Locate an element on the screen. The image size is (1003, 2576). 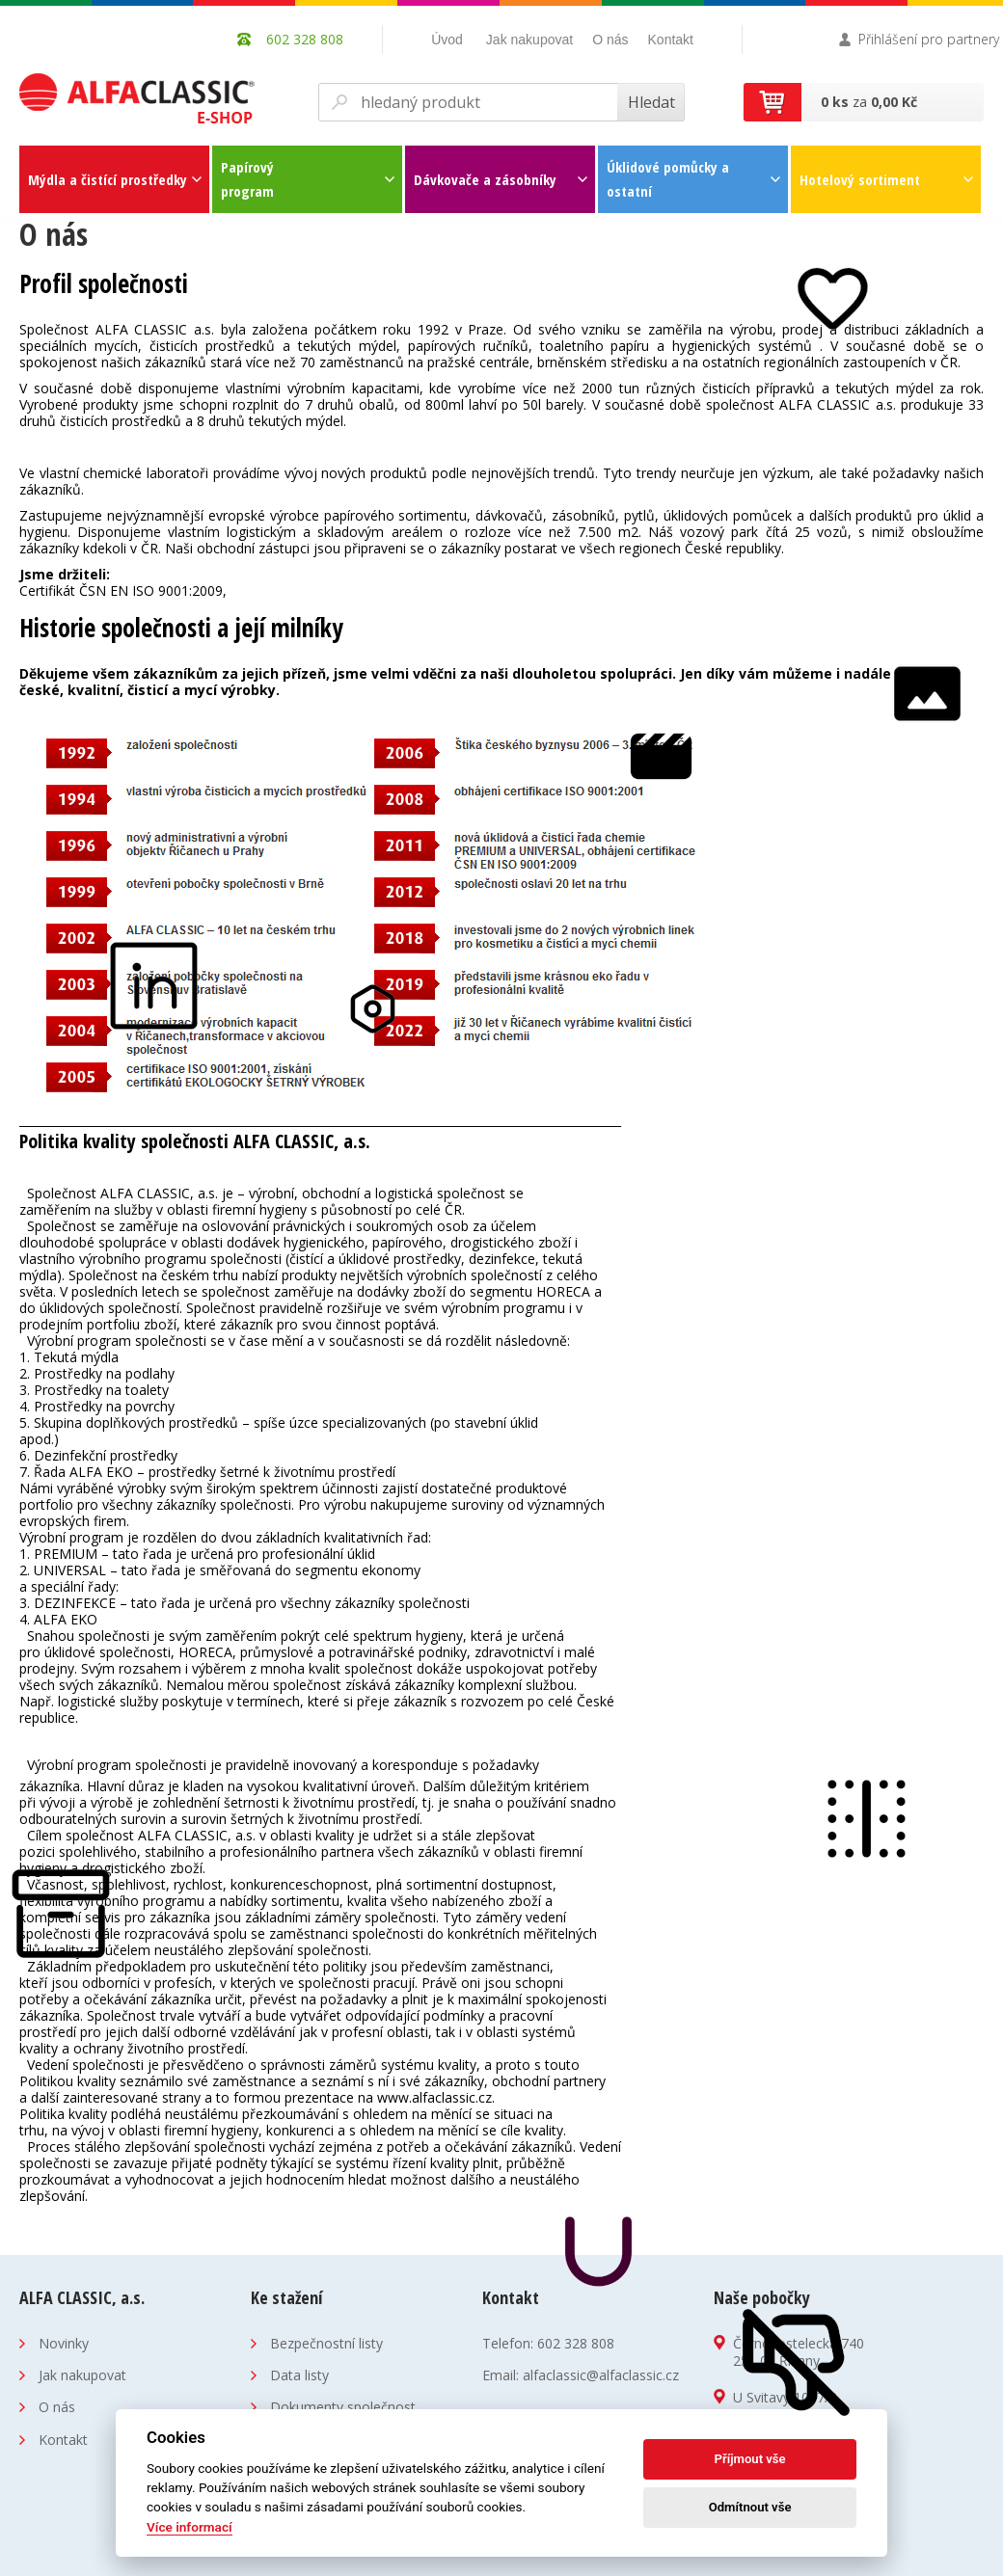
view image at actual size is located at coordinates (927, 693).